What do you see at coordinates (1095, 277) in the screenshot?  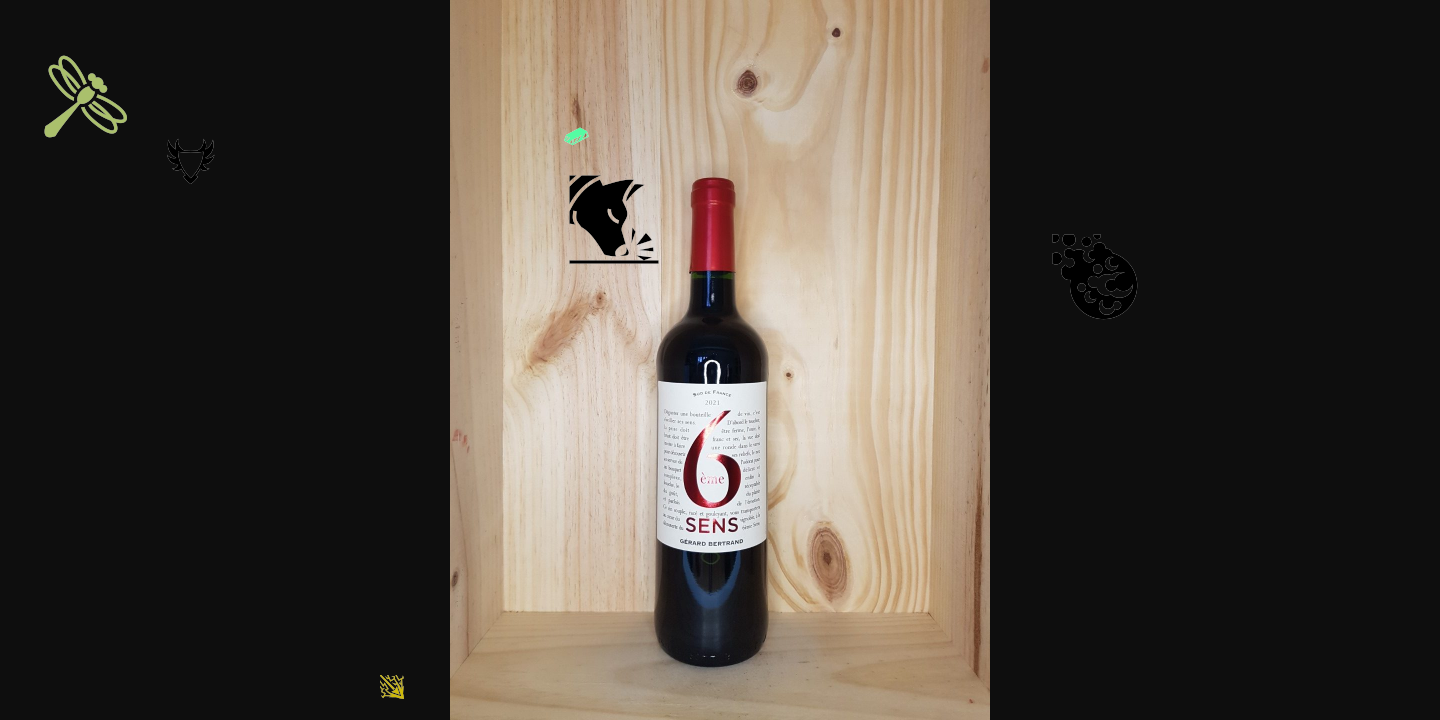 I see `indicates a dissolving or disintegrating effect` at bounding box center [1095, 277].